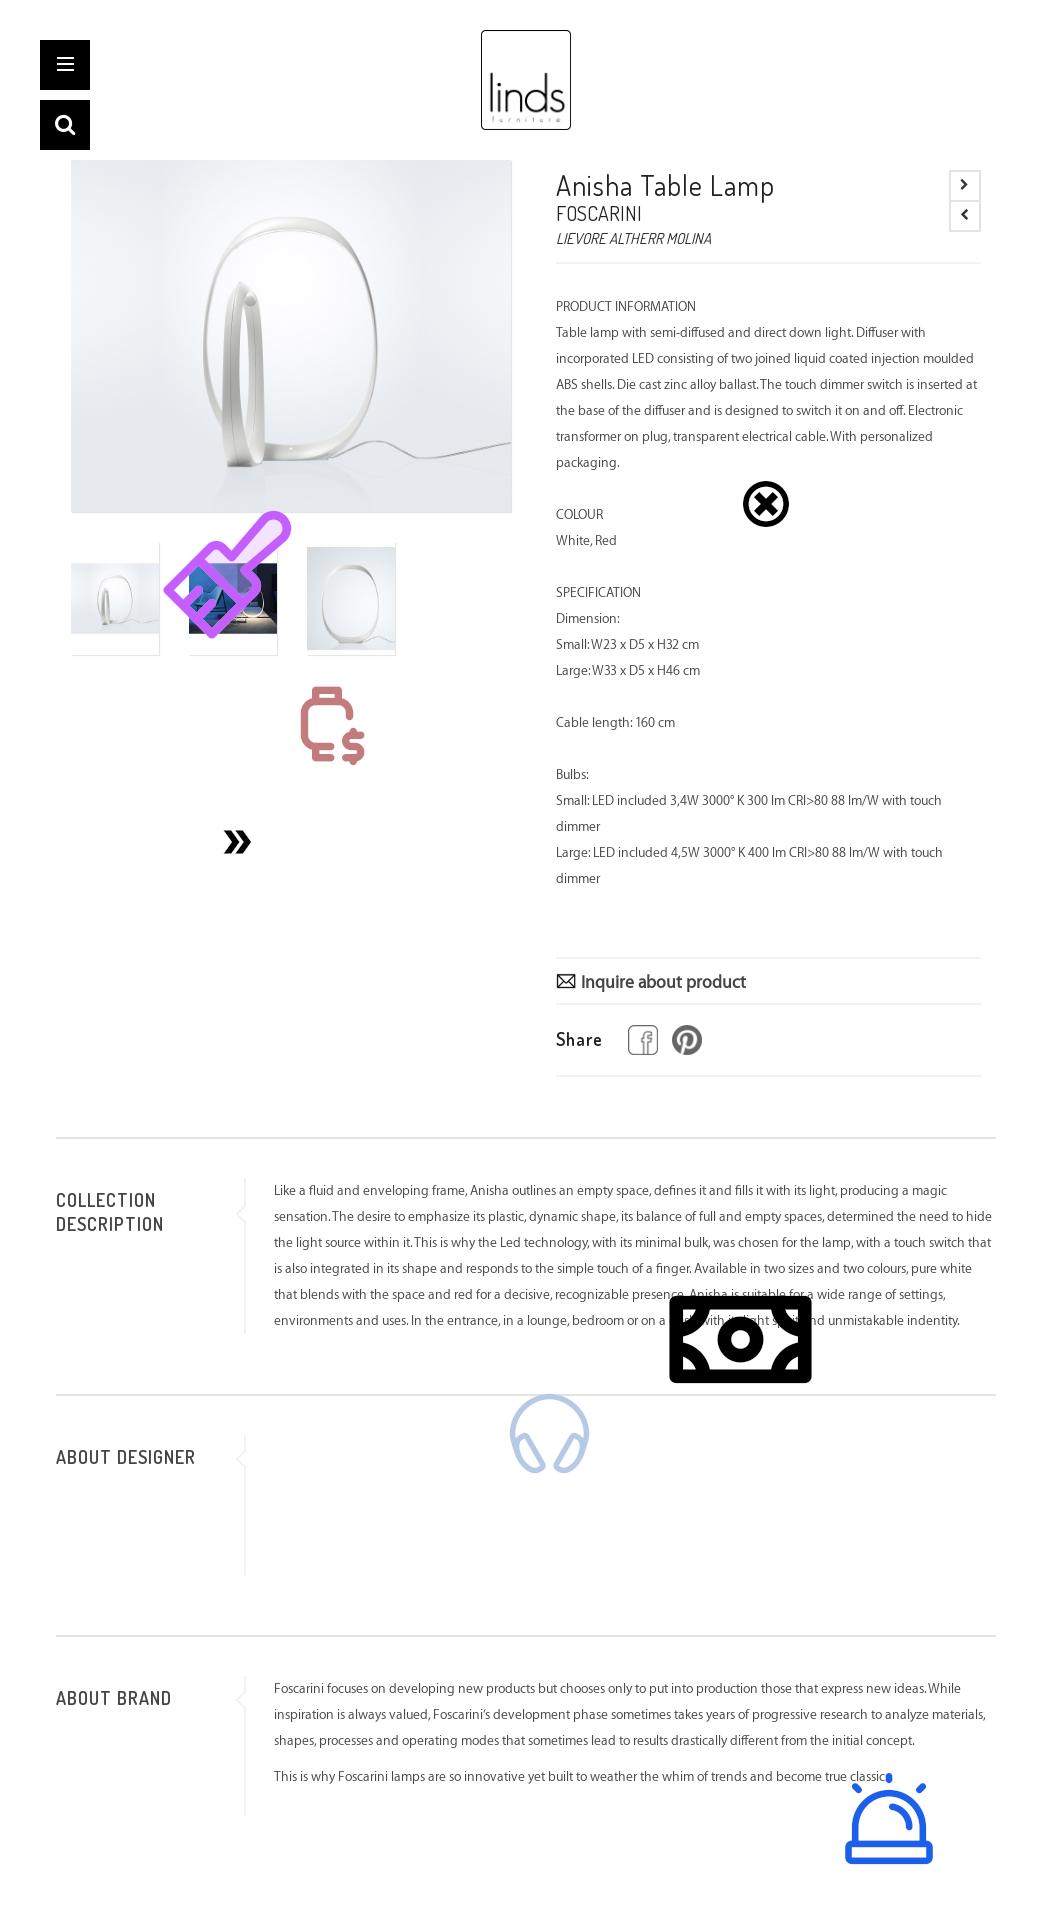 The width and height of the screenshot is (1051, 1916). Describe the element at coordinates (327, 724) in the screenshot. I see `view payment or finance features on your smartwatch` at that location.